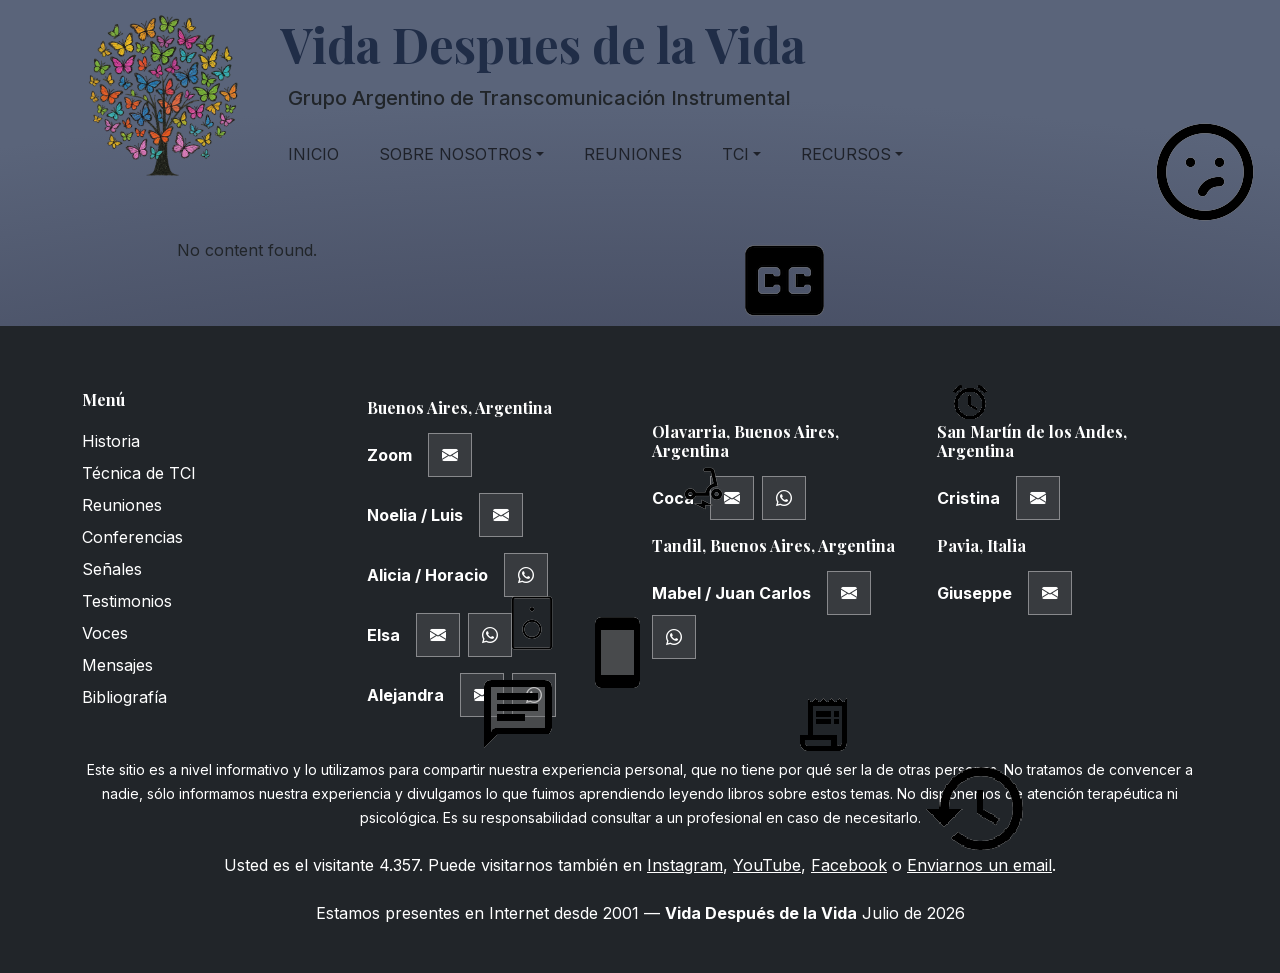 Image resolution: width=1280 pixels, height=973 pixels. I want to click on indicates mobile device or smartphone view, so click(617, 652).